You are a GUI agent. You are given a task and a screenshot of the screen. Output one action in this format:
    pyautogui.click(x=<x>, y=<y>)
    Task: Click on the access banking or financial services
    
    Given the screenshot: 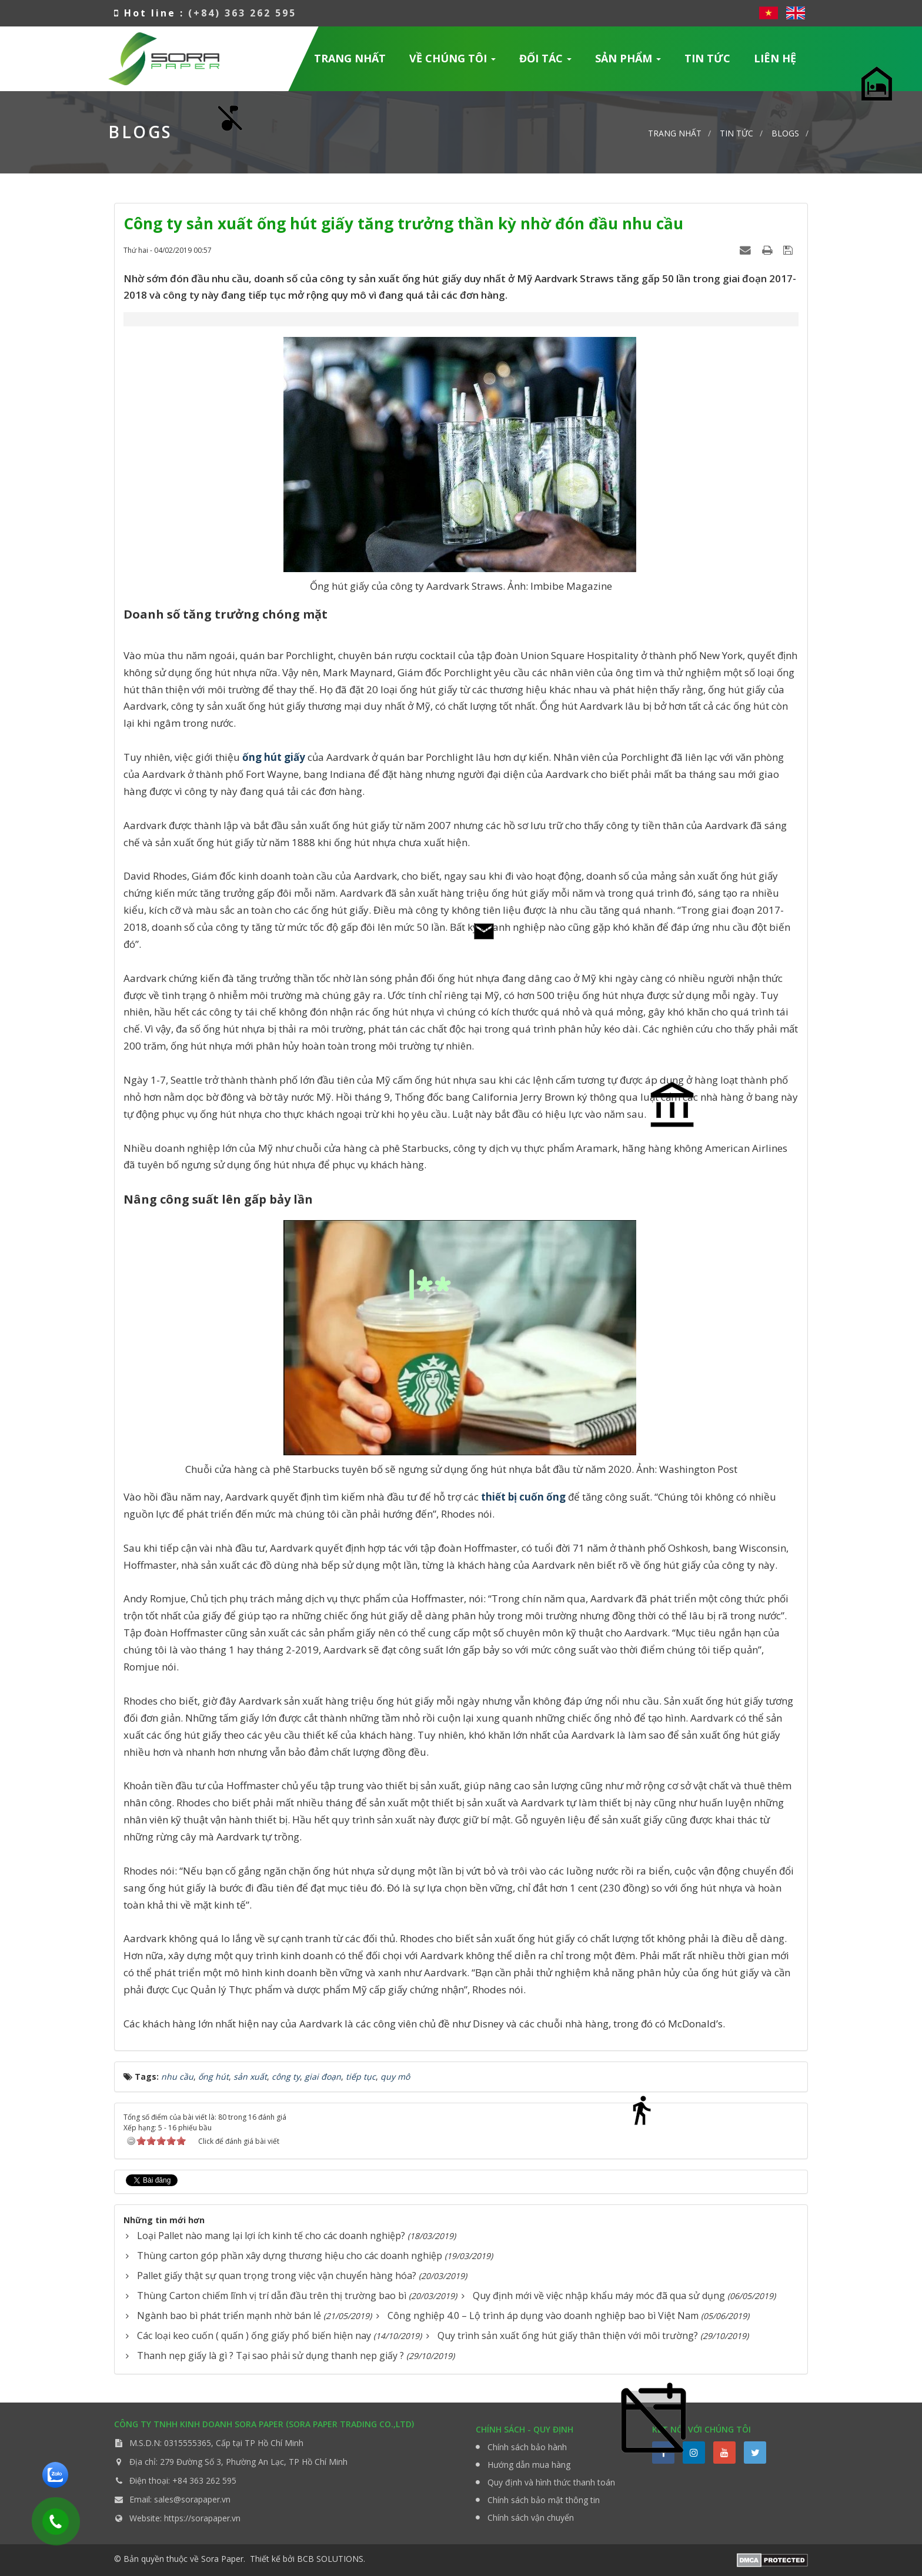 What is the action you would take?
    pyautogui.click(x=673, y=1107)
    